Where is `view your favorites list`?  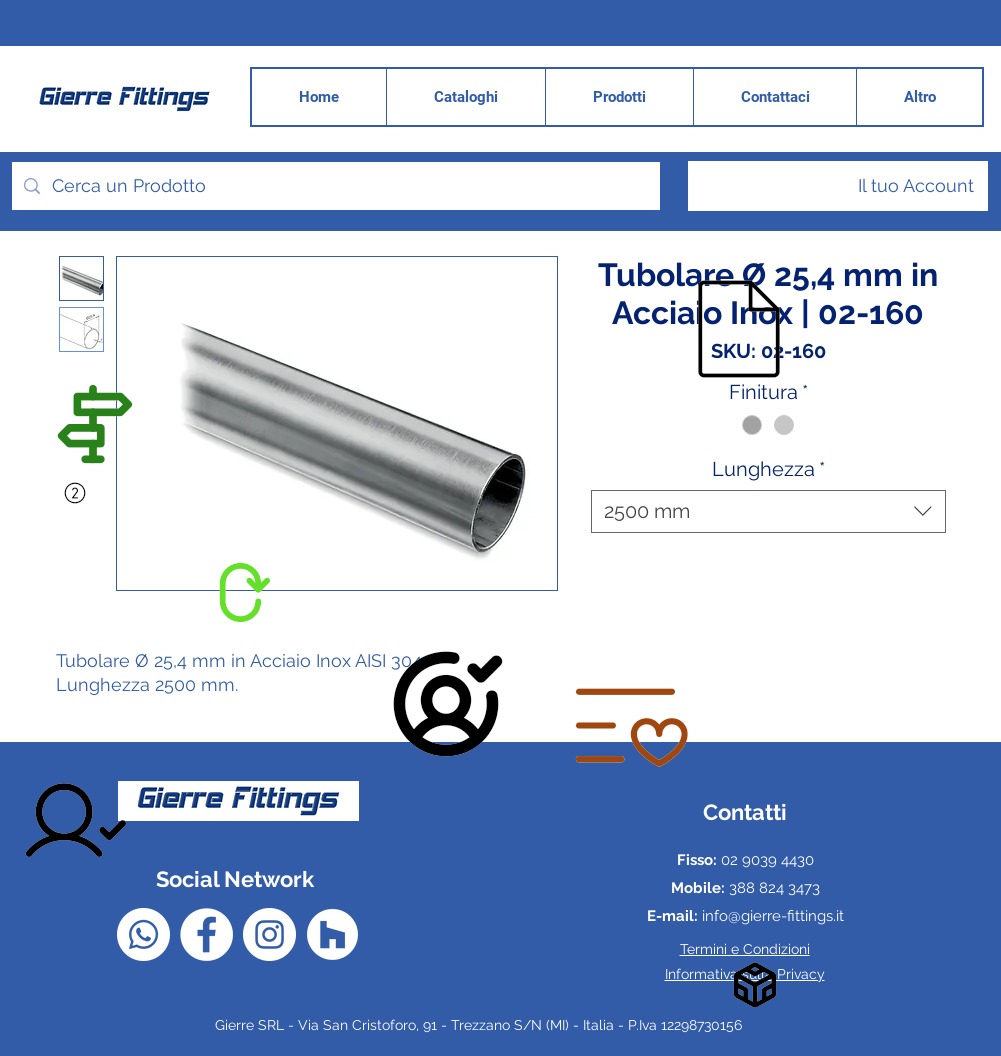
view your favorites list is located at coordinates (625, 725).